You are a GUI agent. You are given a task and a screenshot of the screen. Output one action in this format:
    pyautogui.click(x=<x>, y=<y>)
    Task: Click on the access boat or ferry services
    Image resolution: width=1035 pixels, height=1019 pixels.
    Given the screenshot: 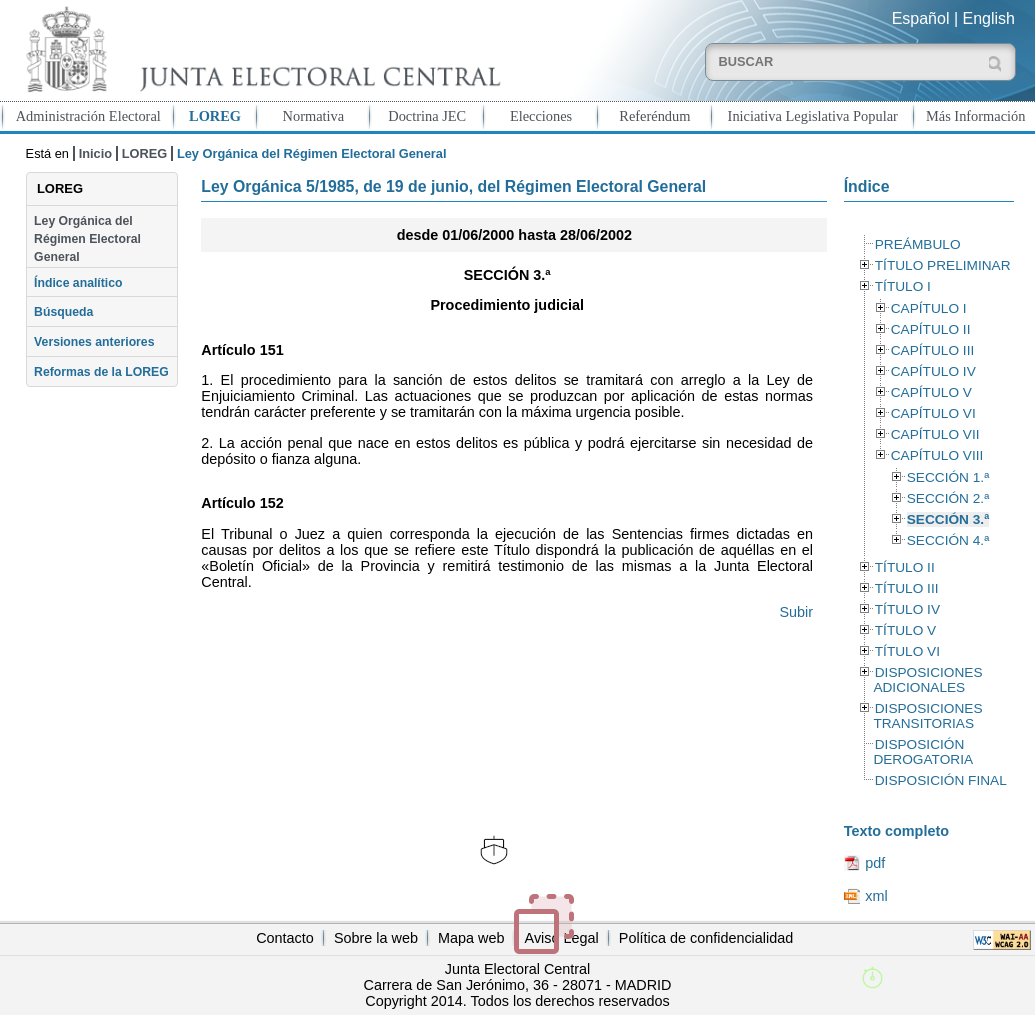 What is the action you would take?
    pyautogui.click(x=494, y=850)
    